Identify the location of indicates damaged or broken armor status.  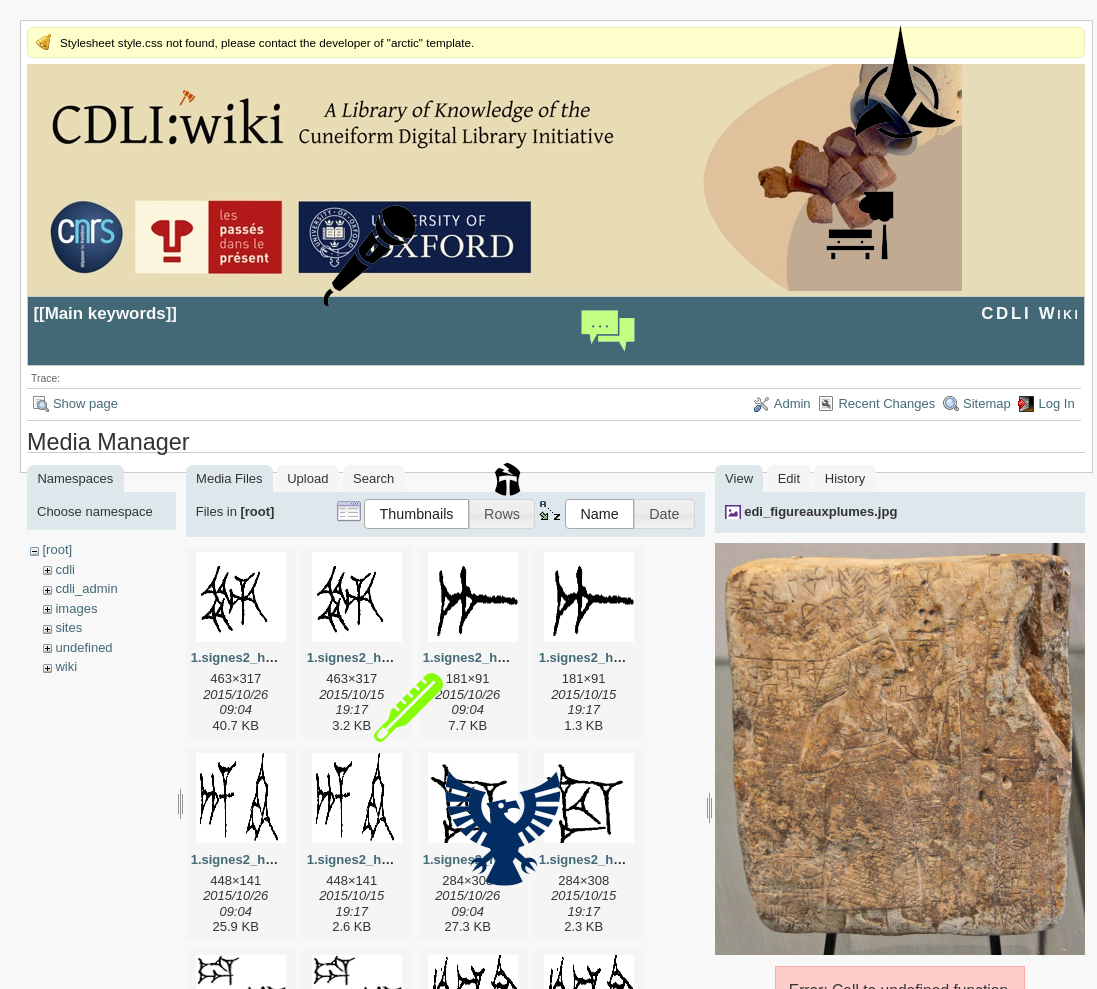
(507, 479).